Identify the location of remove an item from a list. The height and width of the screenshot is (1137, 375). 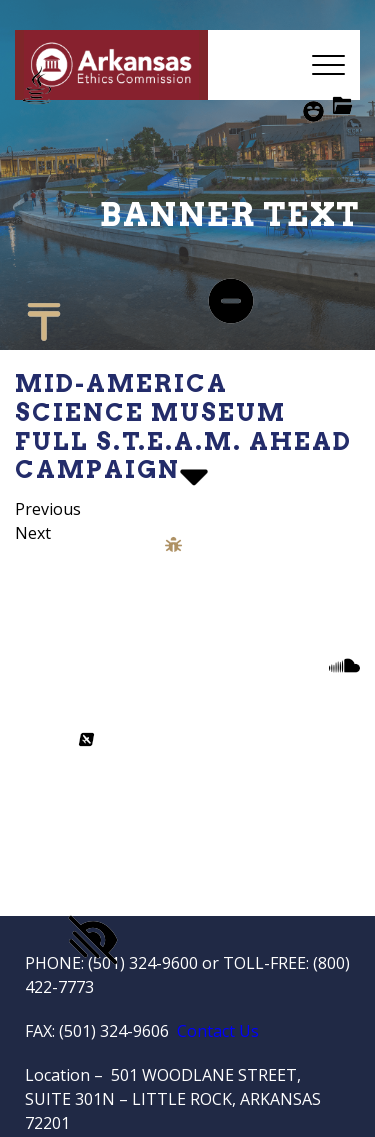
(231, 301).